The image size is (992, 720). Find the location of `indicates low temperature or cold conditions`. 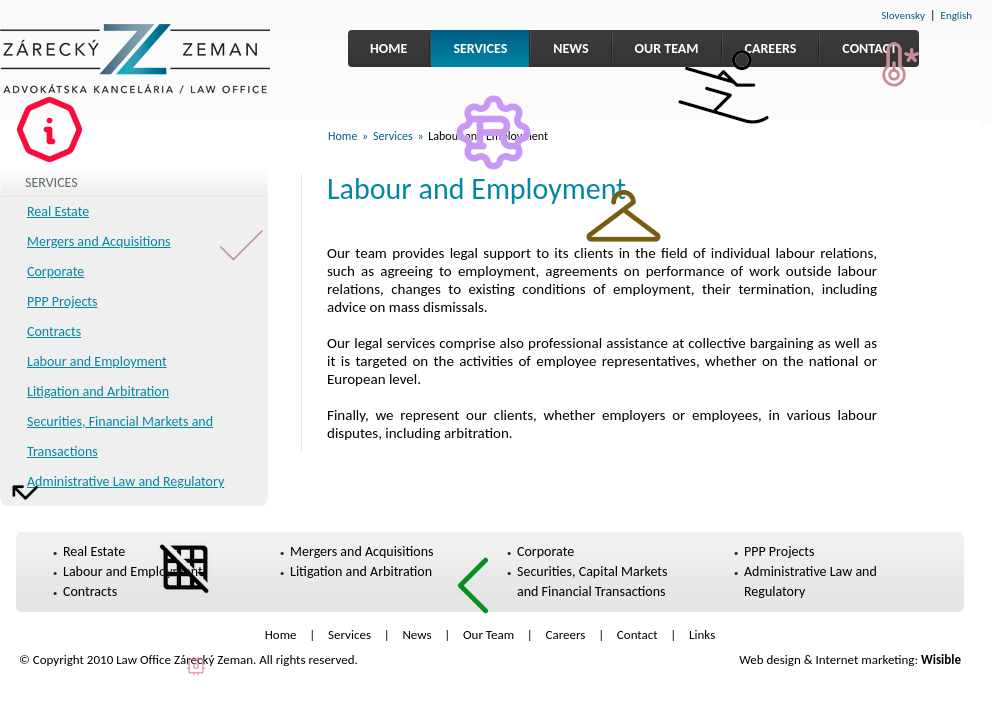

indicates low temperature or cold conditions is located at coordinates (895, 64).